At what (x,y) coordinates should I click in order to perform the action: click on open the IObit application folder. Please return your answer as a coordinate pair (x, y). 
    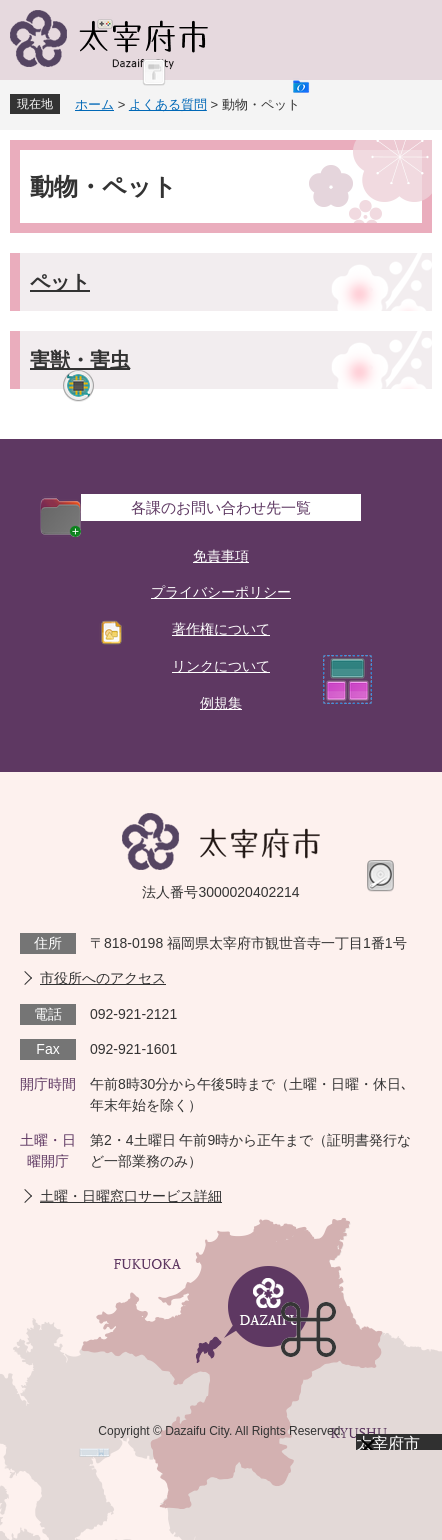
    Looking at the image, I should click on (301, 87).